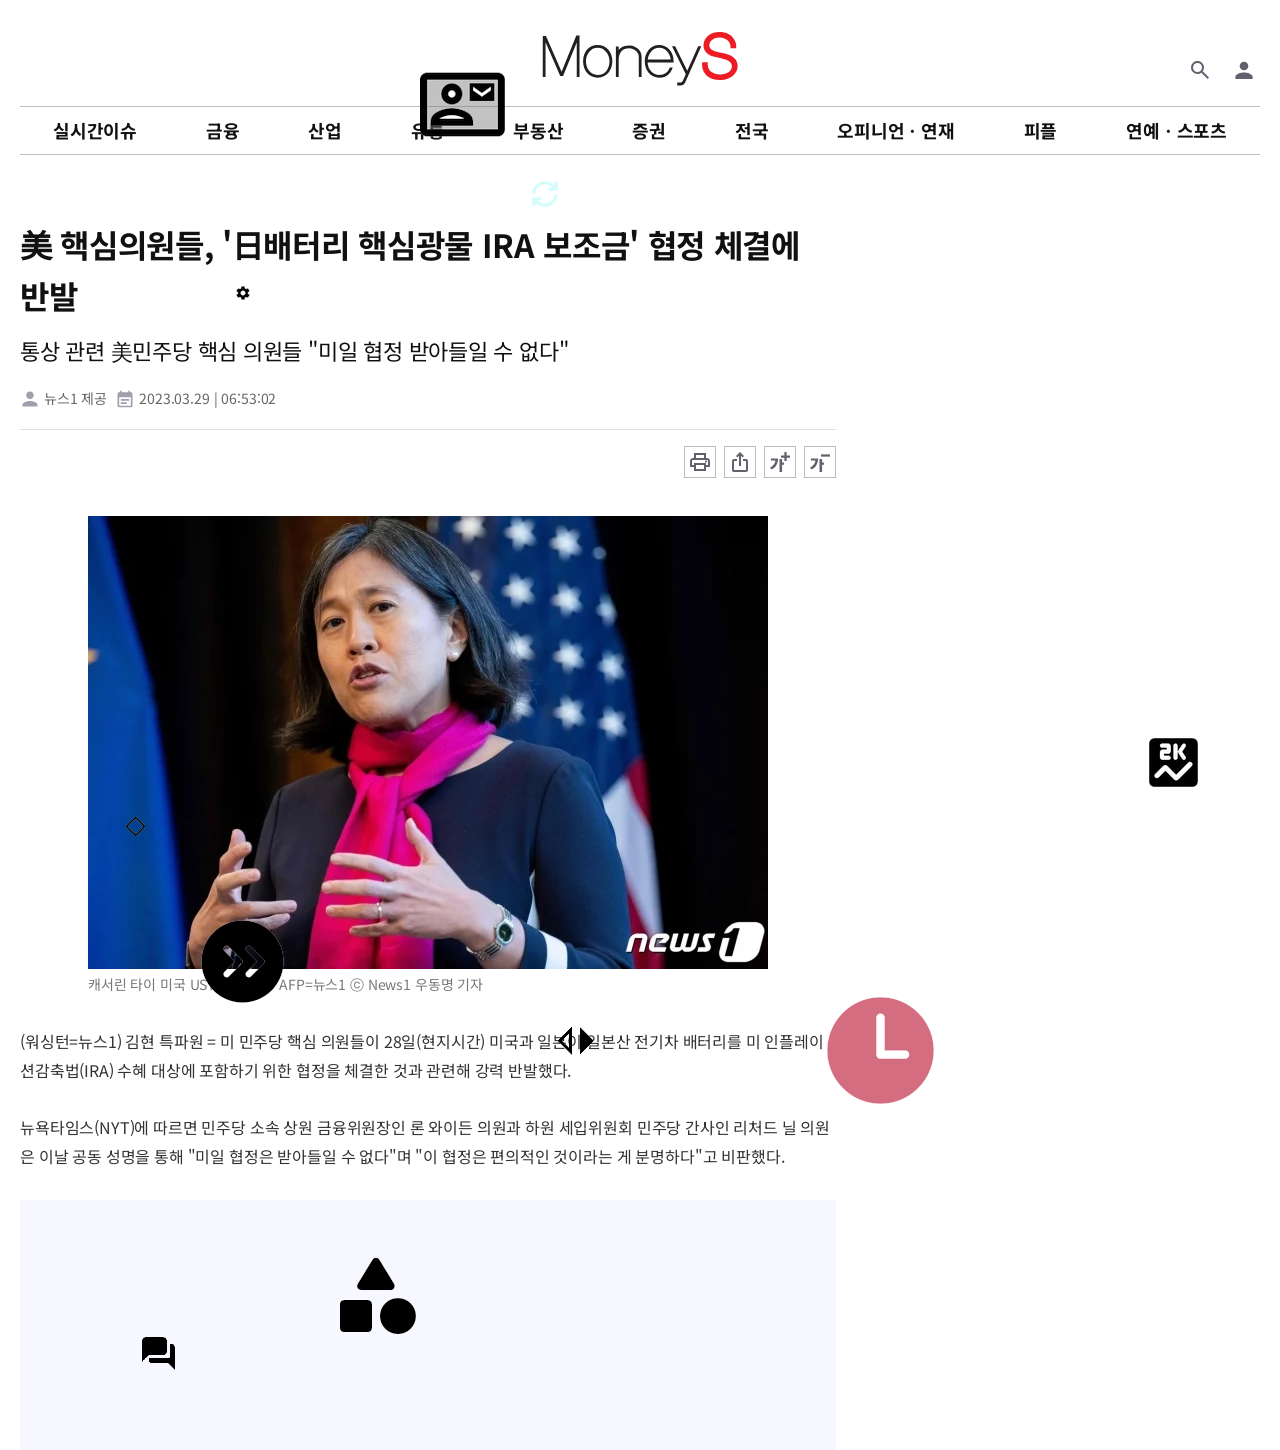  What do you see at coordinates (376, 1294) in the screenshot?
I see `browse or filter by category` at bounding box center [376, 1294].